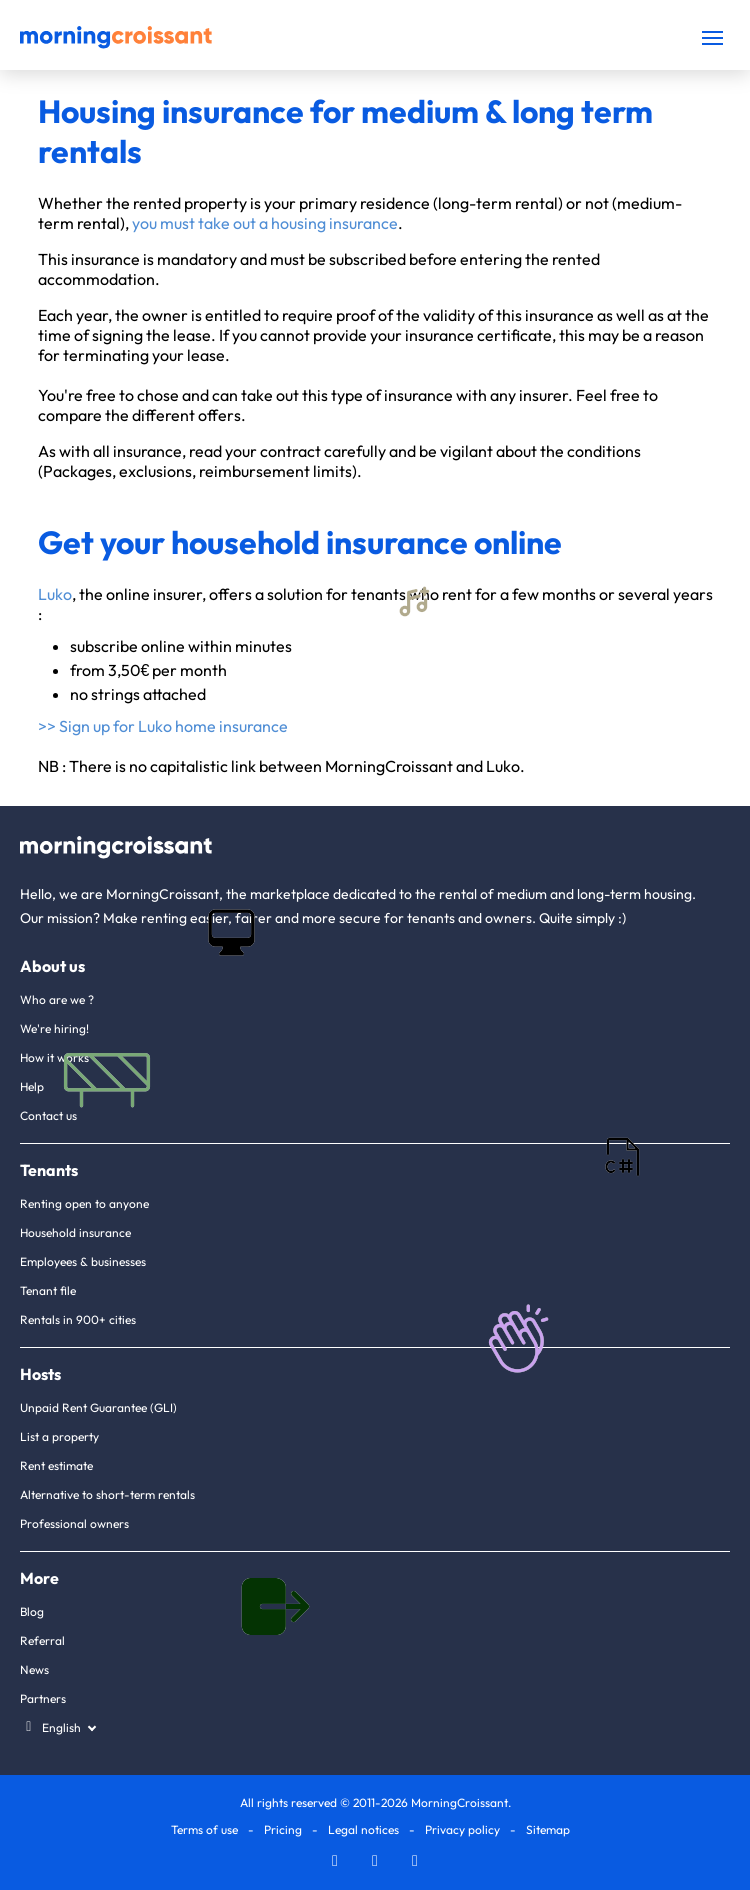 The height and width of the screenshot is (1890, 750). Describe the element at coordinates (107, 1077) in the screenshot. I see `indicates a blocked or restricted area` at that location.